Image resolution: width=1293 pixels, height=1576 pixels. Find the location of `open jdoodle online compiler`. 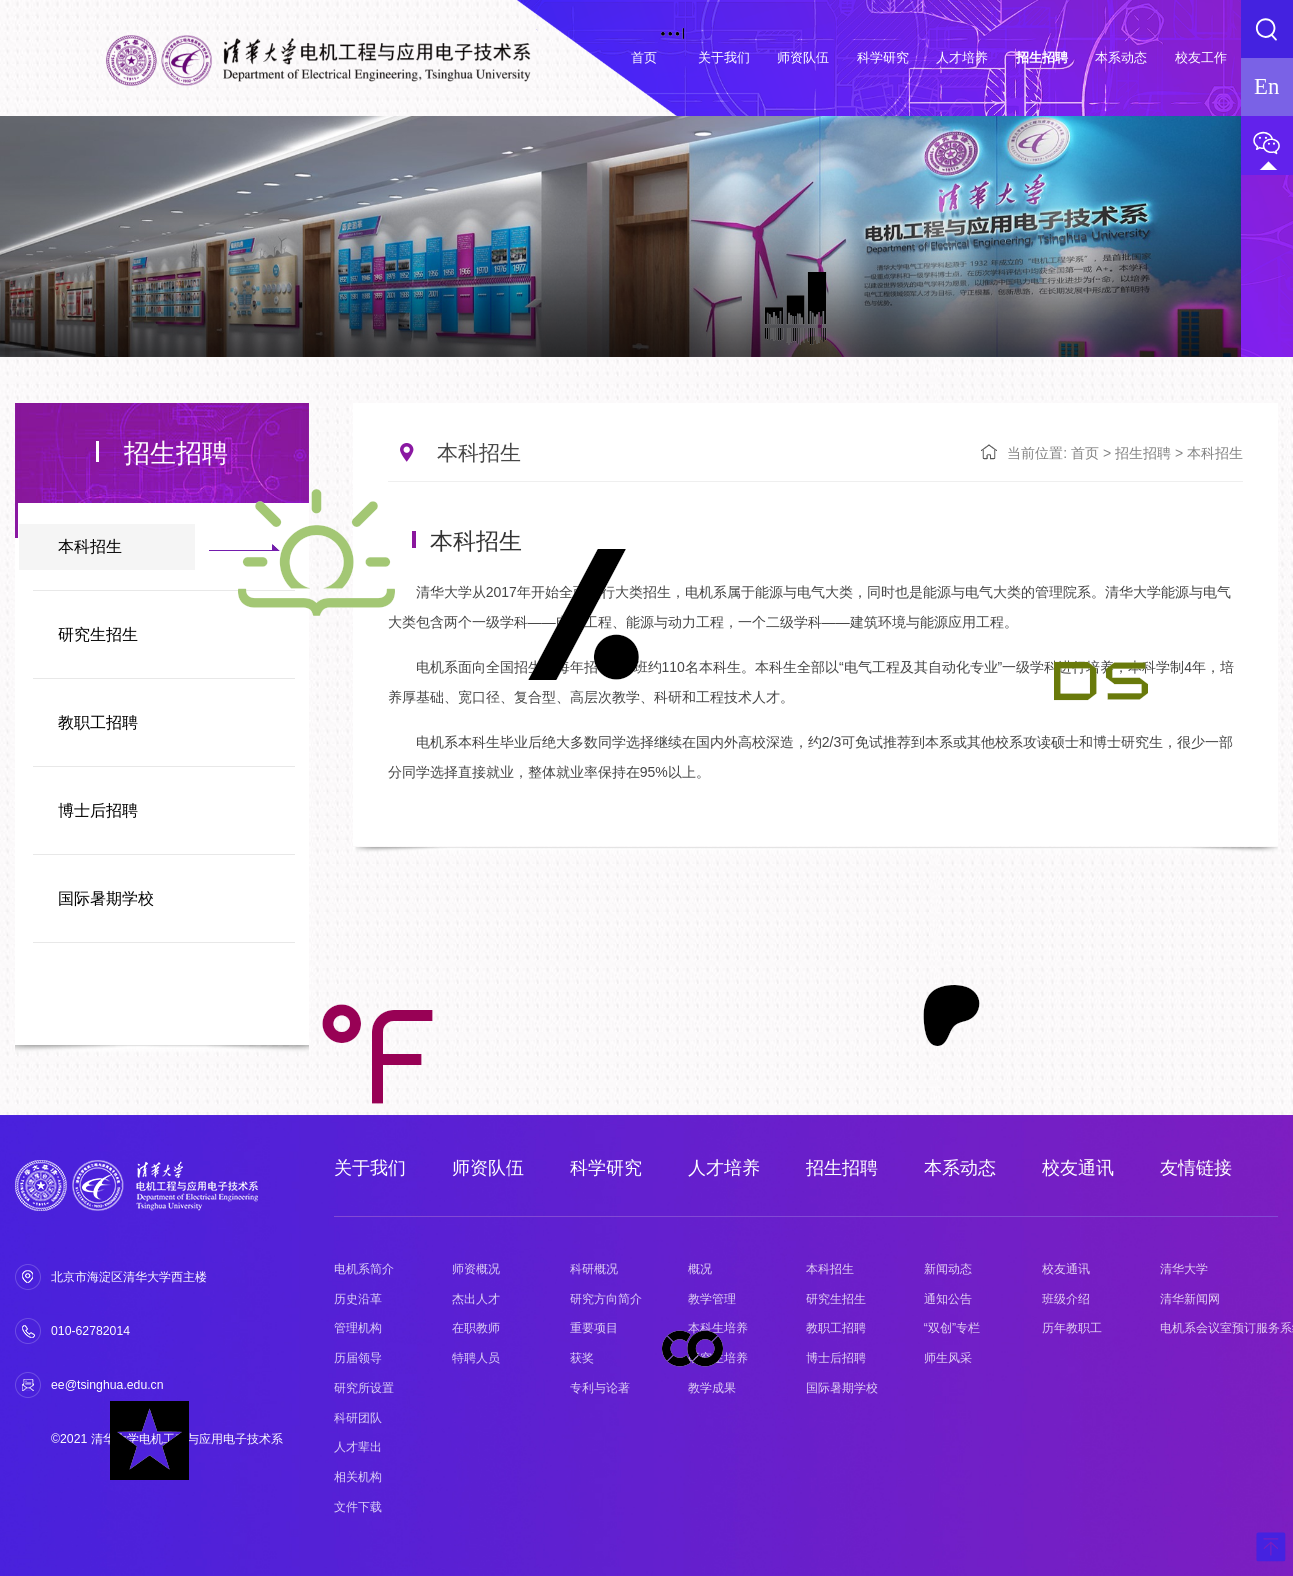

open jdoodle online compiler is located at coordinates (316, 552).